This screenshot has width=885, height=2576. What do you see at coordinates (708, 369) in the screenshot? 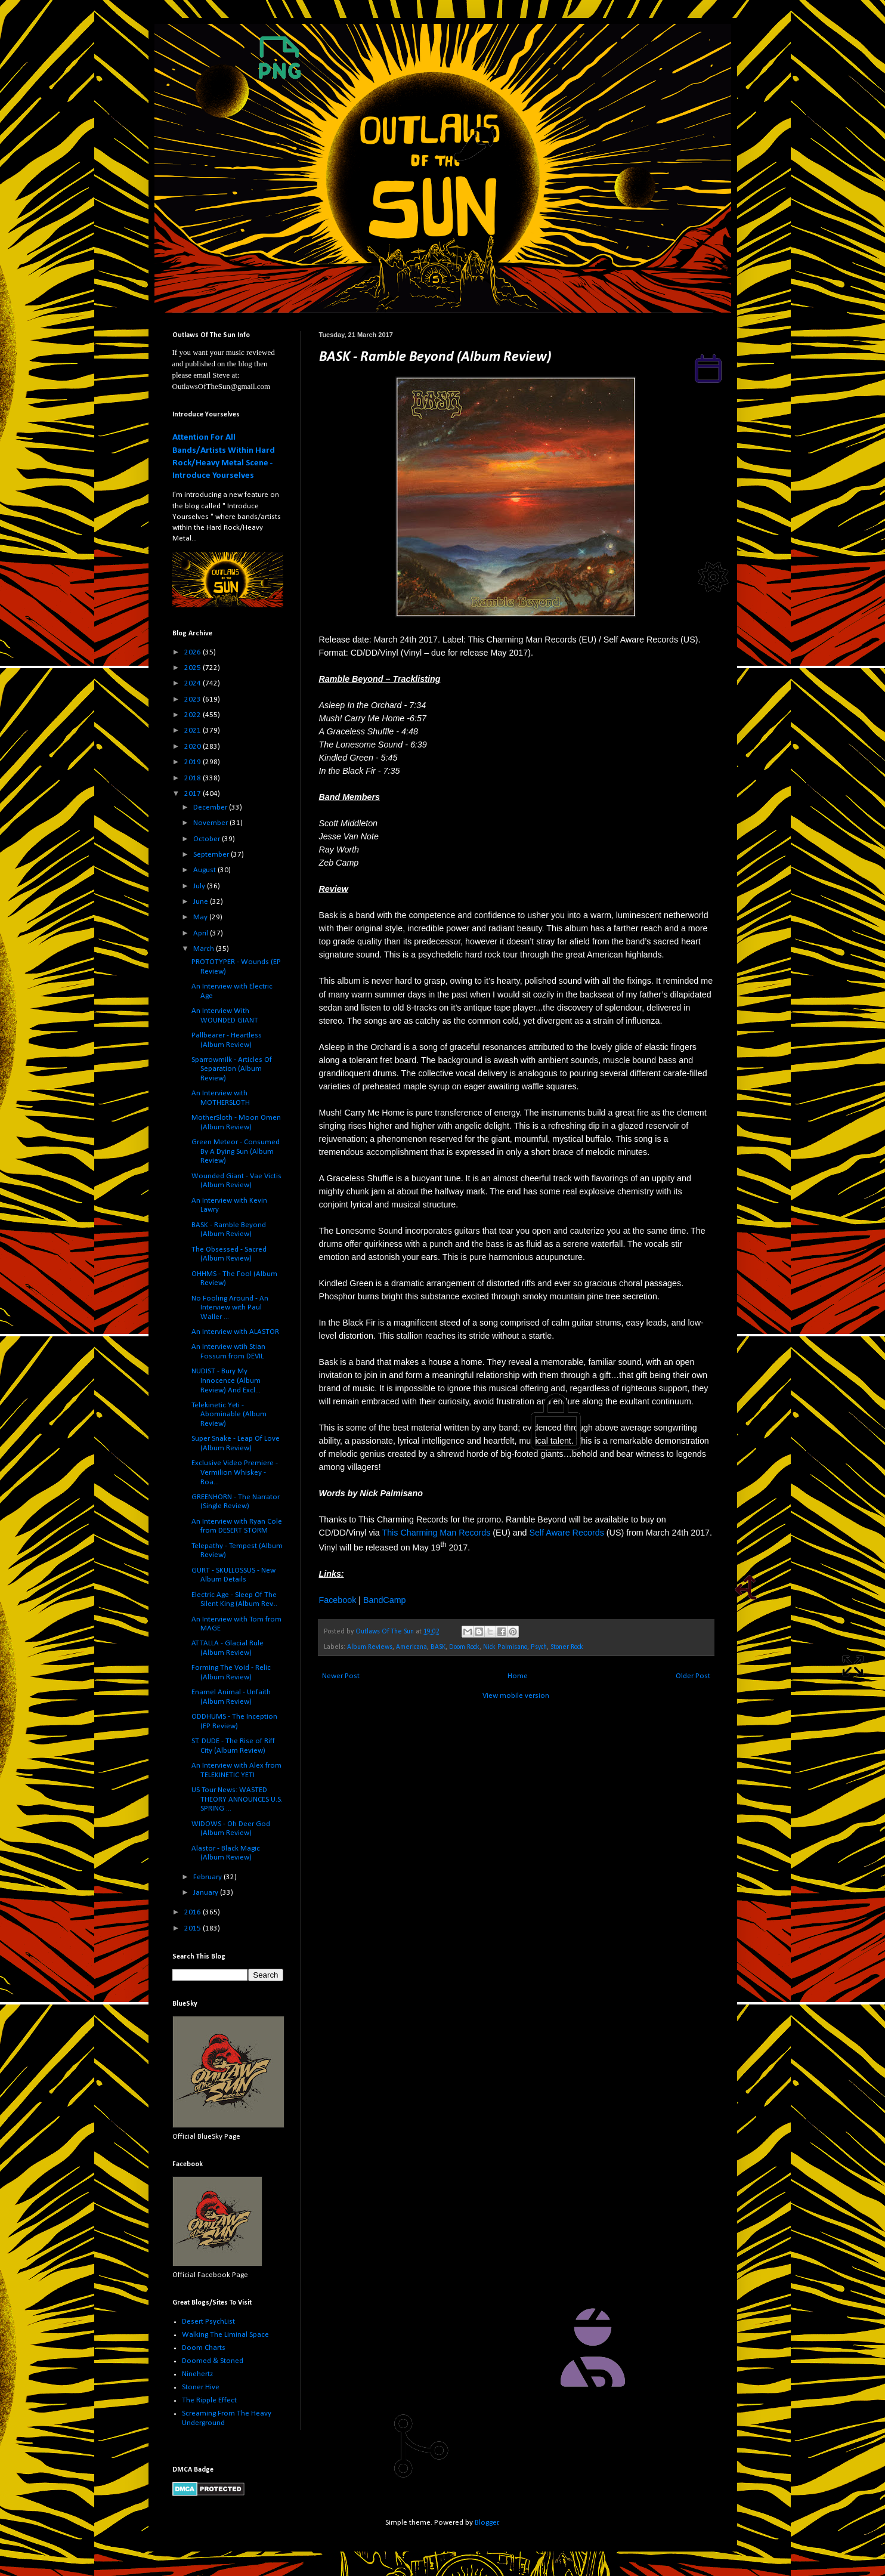
I see `view calendar or schedule` at bounding box center [708, 369].